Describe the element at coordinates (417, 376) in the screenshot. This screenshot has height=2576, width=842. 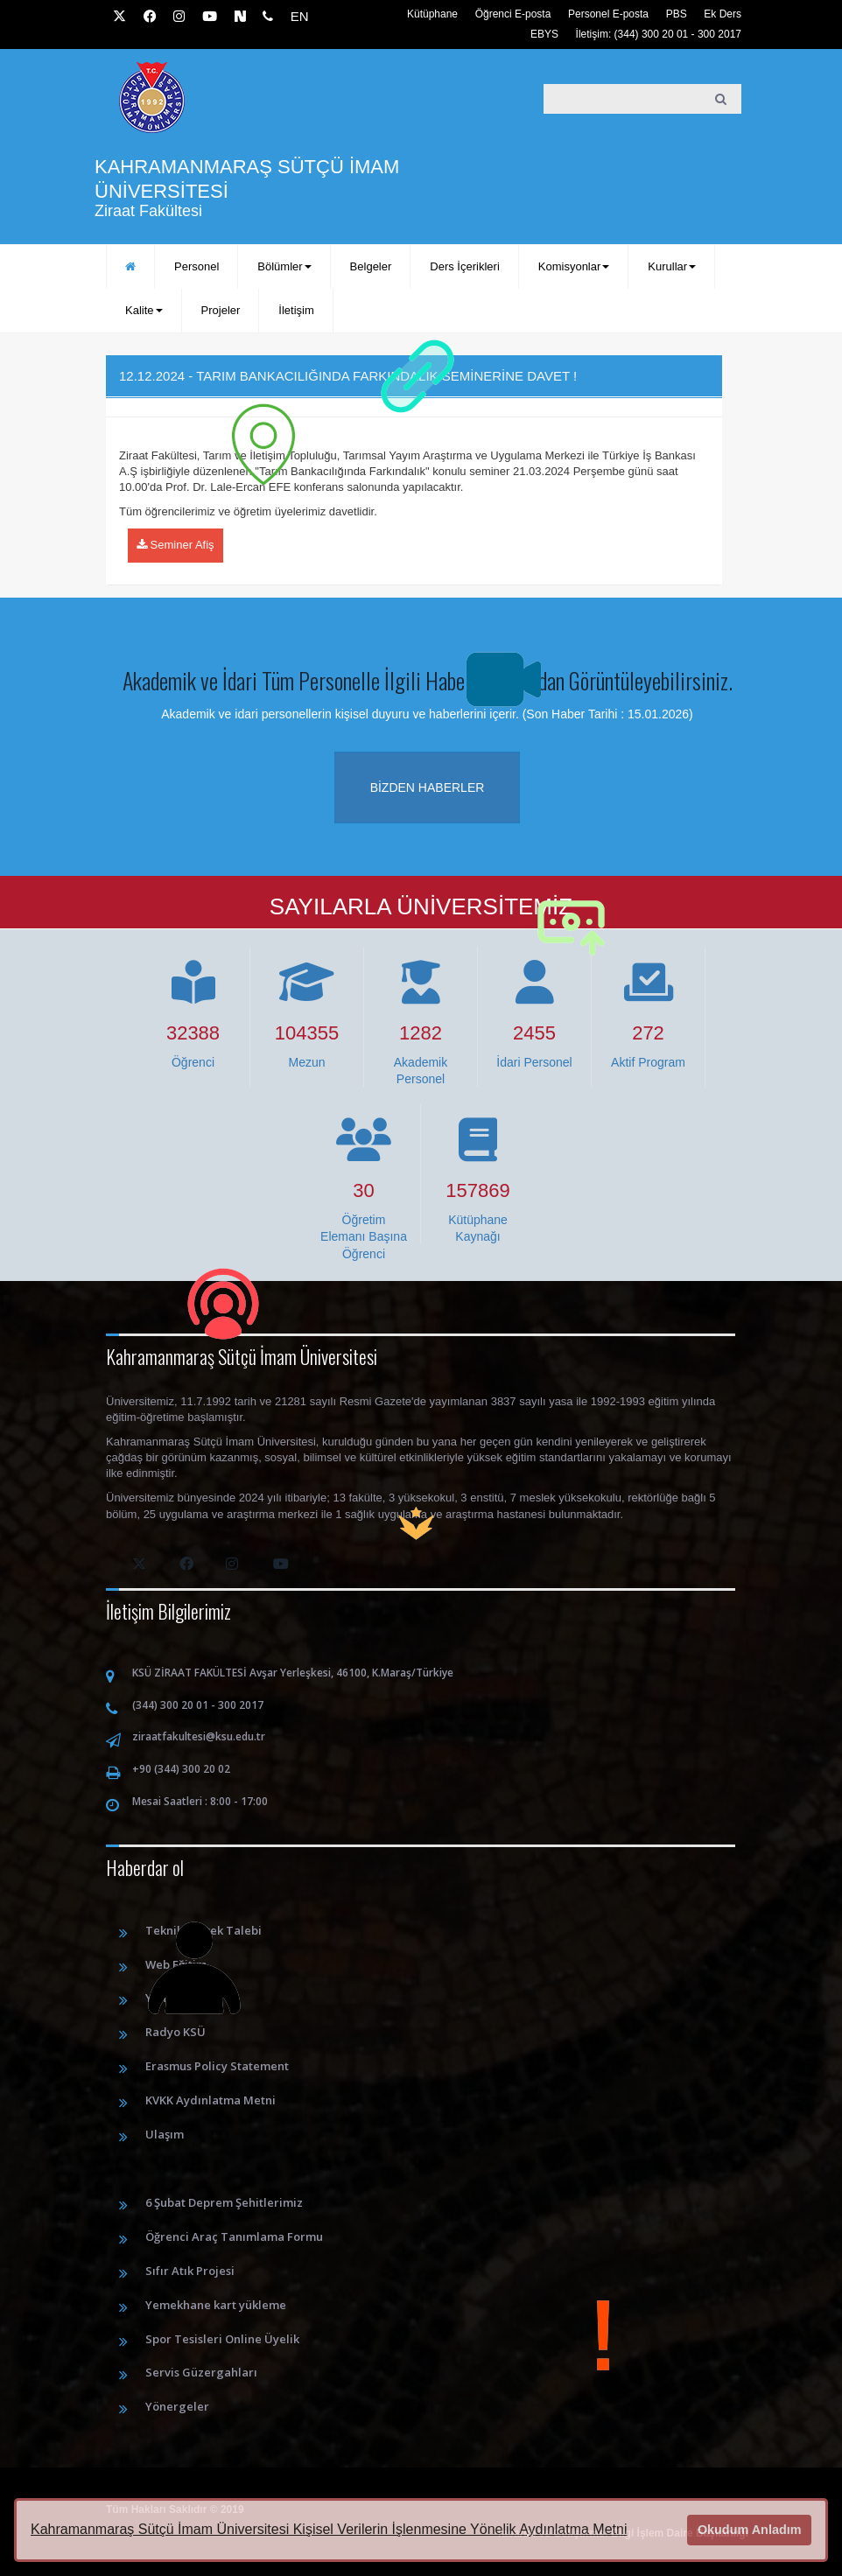
I see `copy link to clipboard` at that location.